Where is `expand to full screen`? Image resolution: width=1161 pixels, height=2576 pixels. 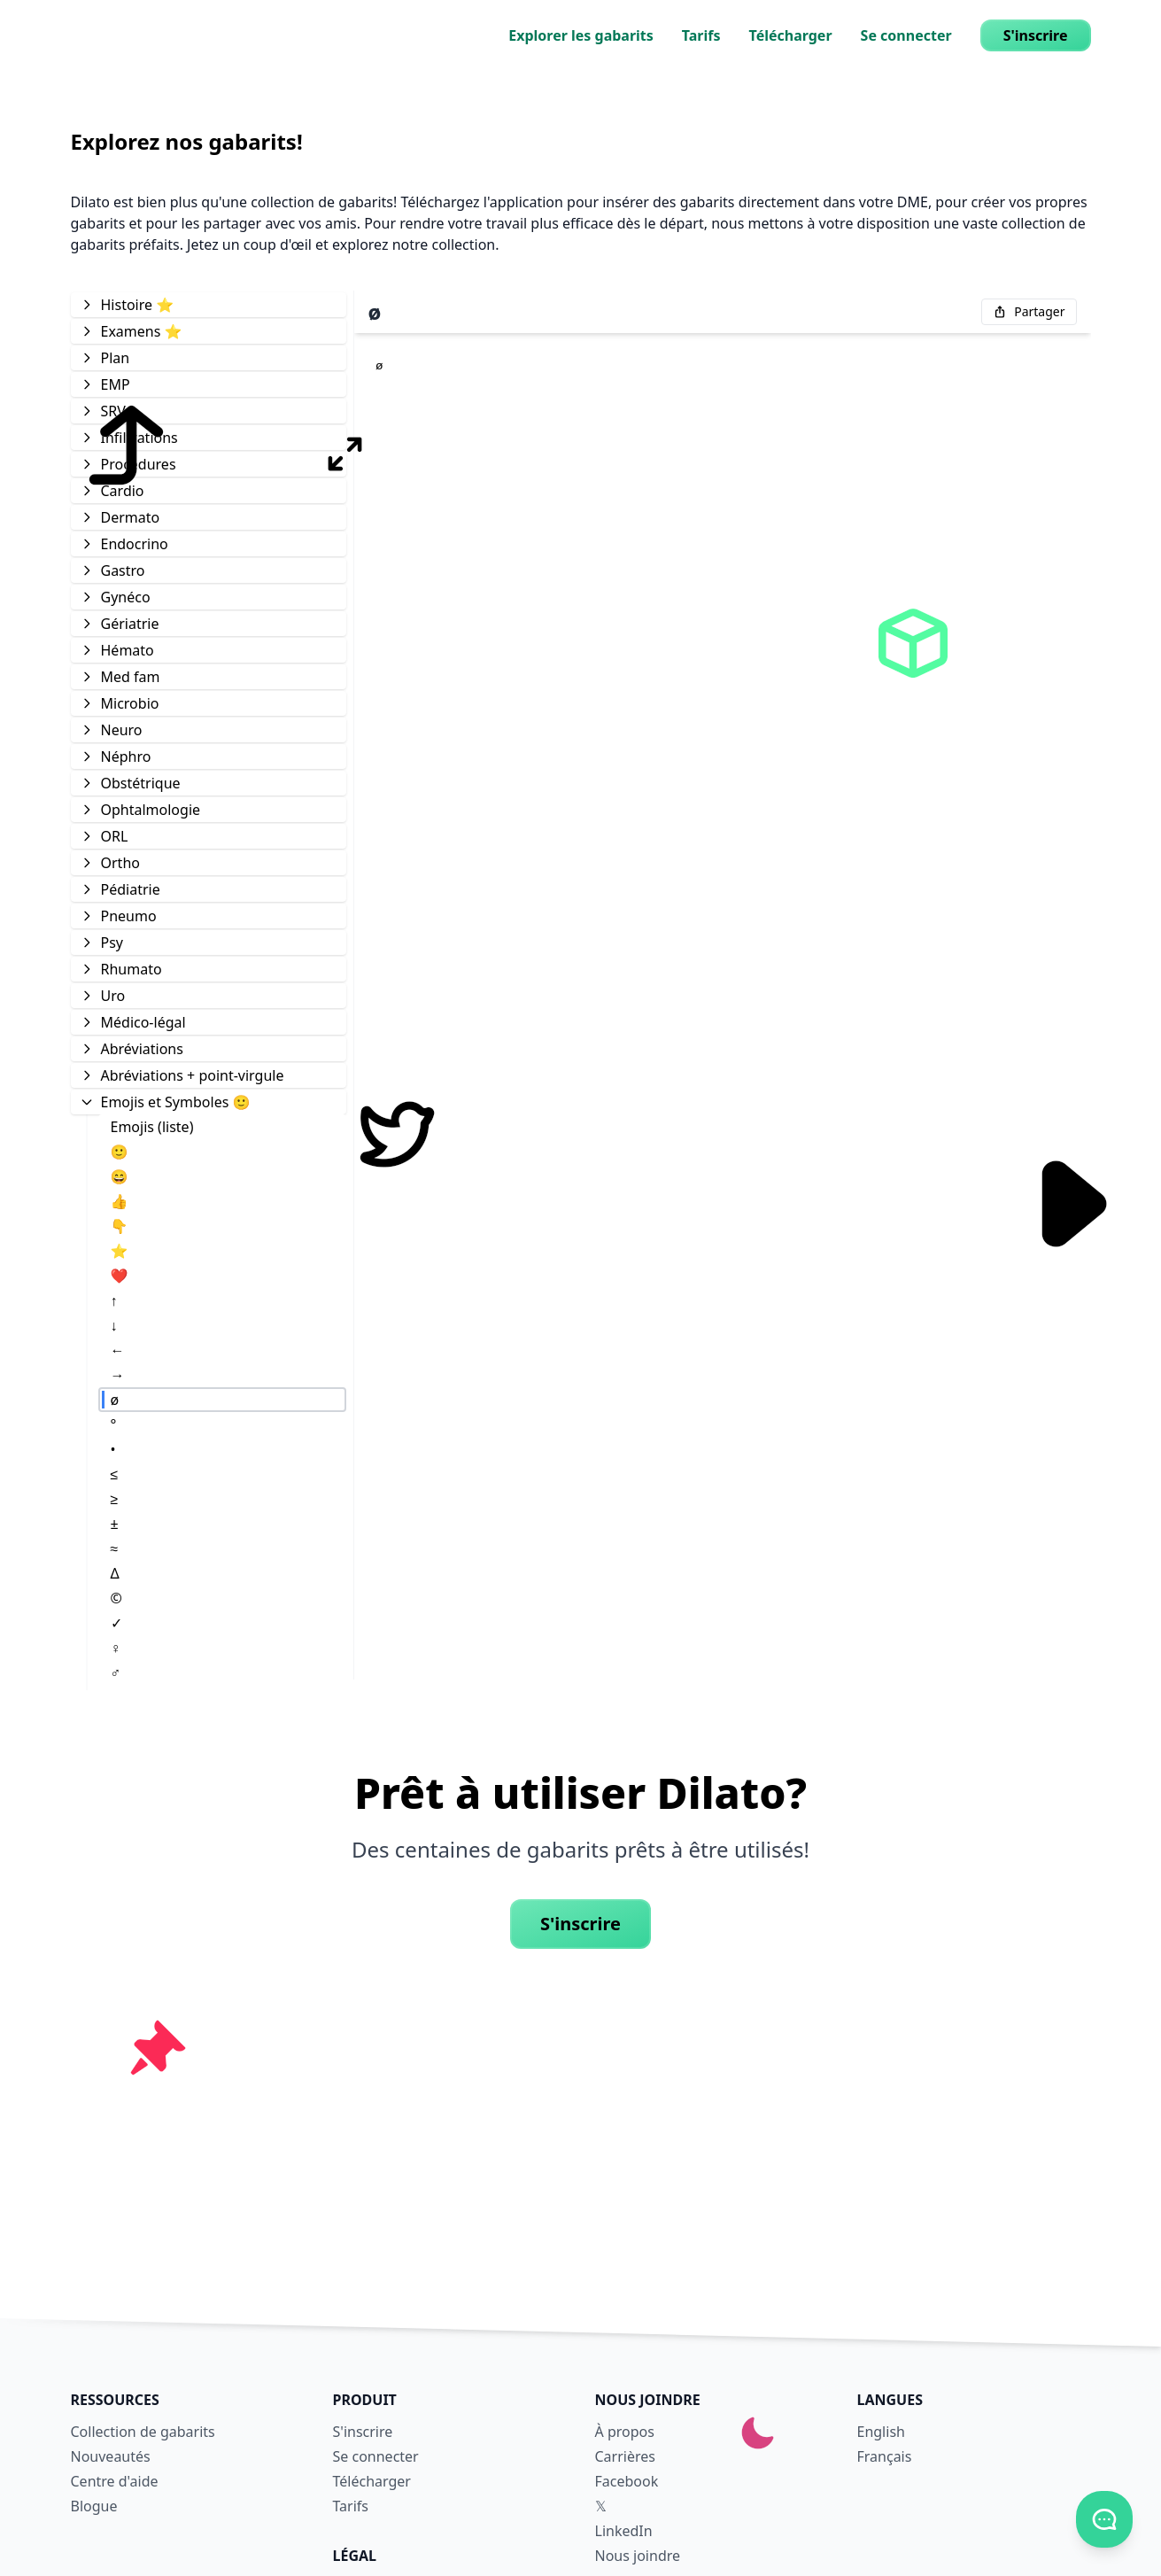 expand to full screen is located at coordinates (344, 454).